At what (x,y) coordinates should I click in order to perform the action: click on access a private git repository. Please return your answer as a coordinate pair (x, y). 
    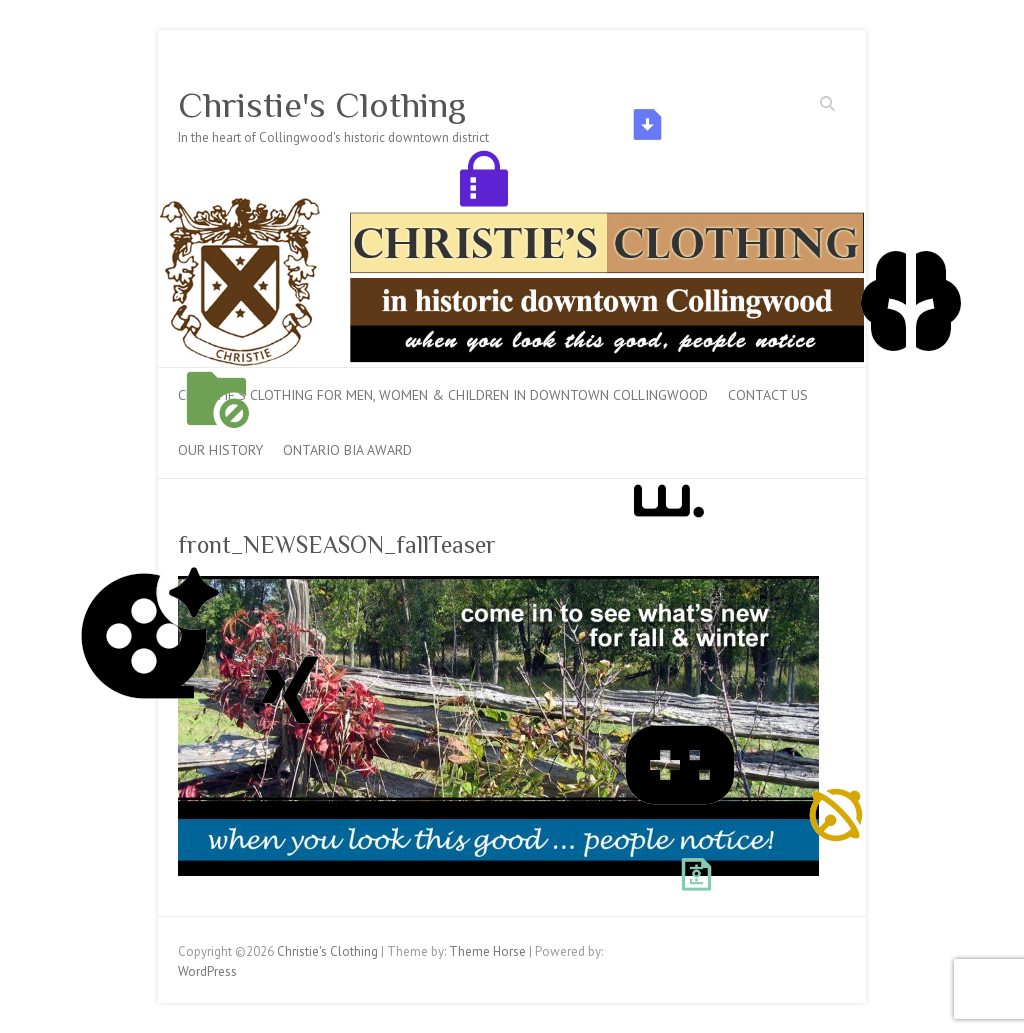
    Looking at the image, I should click on (484, 180).